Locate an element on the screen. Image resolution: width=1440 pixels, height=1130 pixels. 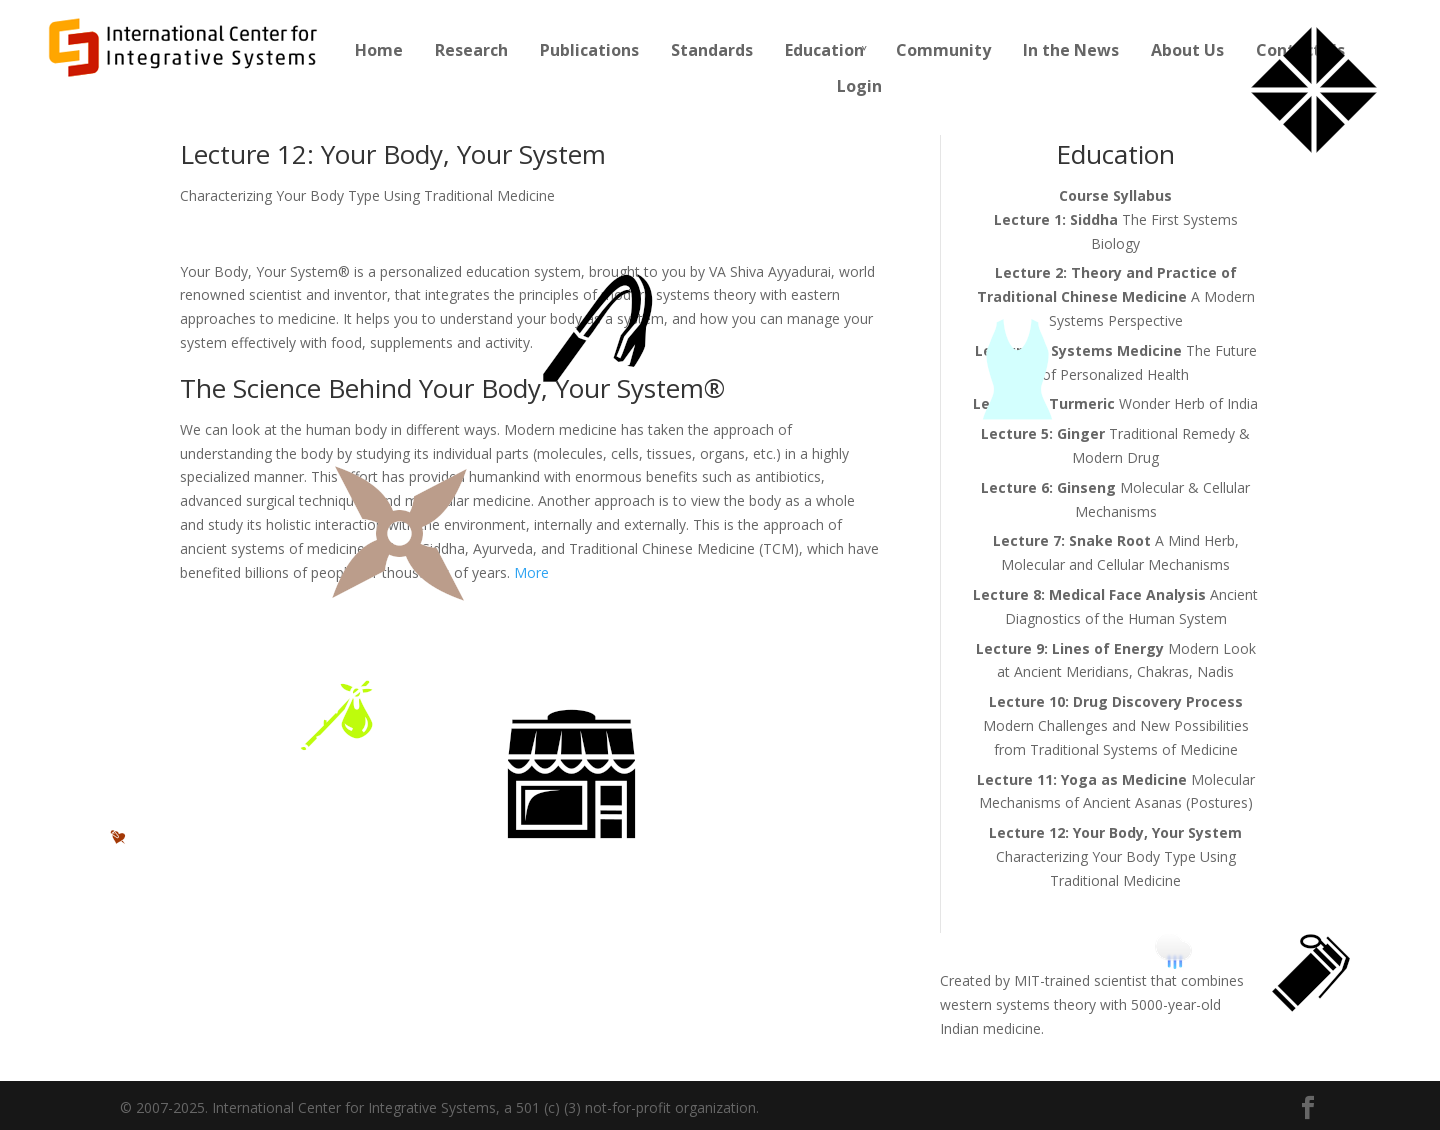
toggle grid or quadrant view is located at coordinates (1314, 90).